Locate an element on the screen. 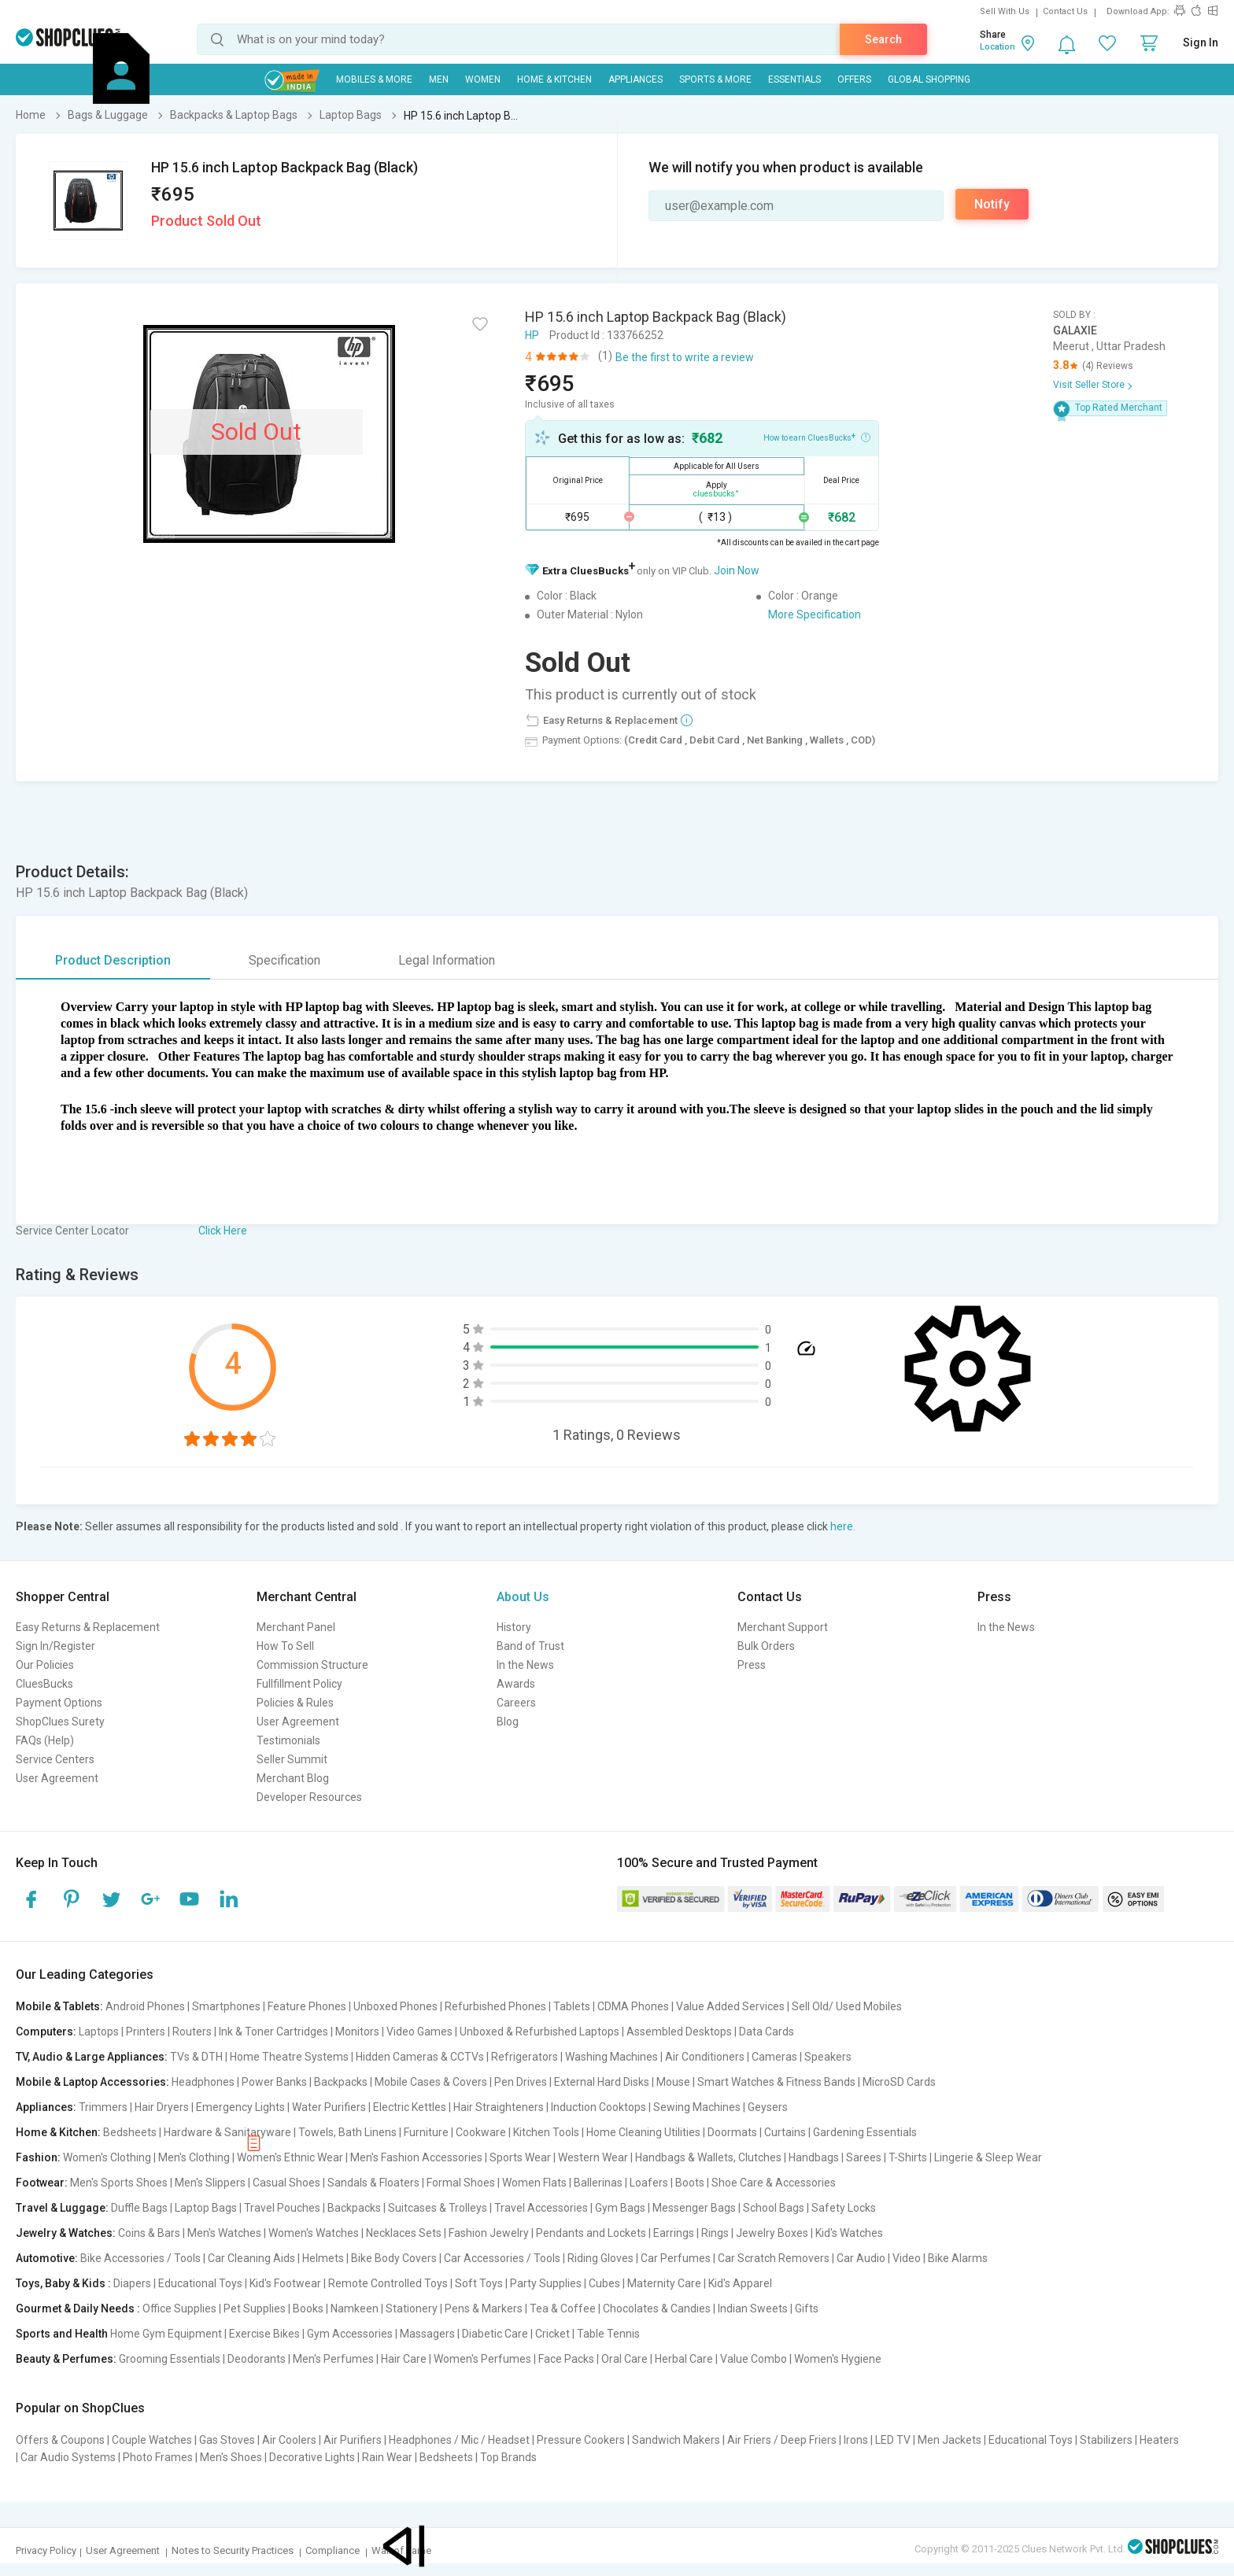 This screenshot has height=2576, width=1234. view output console or log is located at coordinates (253, 2142).